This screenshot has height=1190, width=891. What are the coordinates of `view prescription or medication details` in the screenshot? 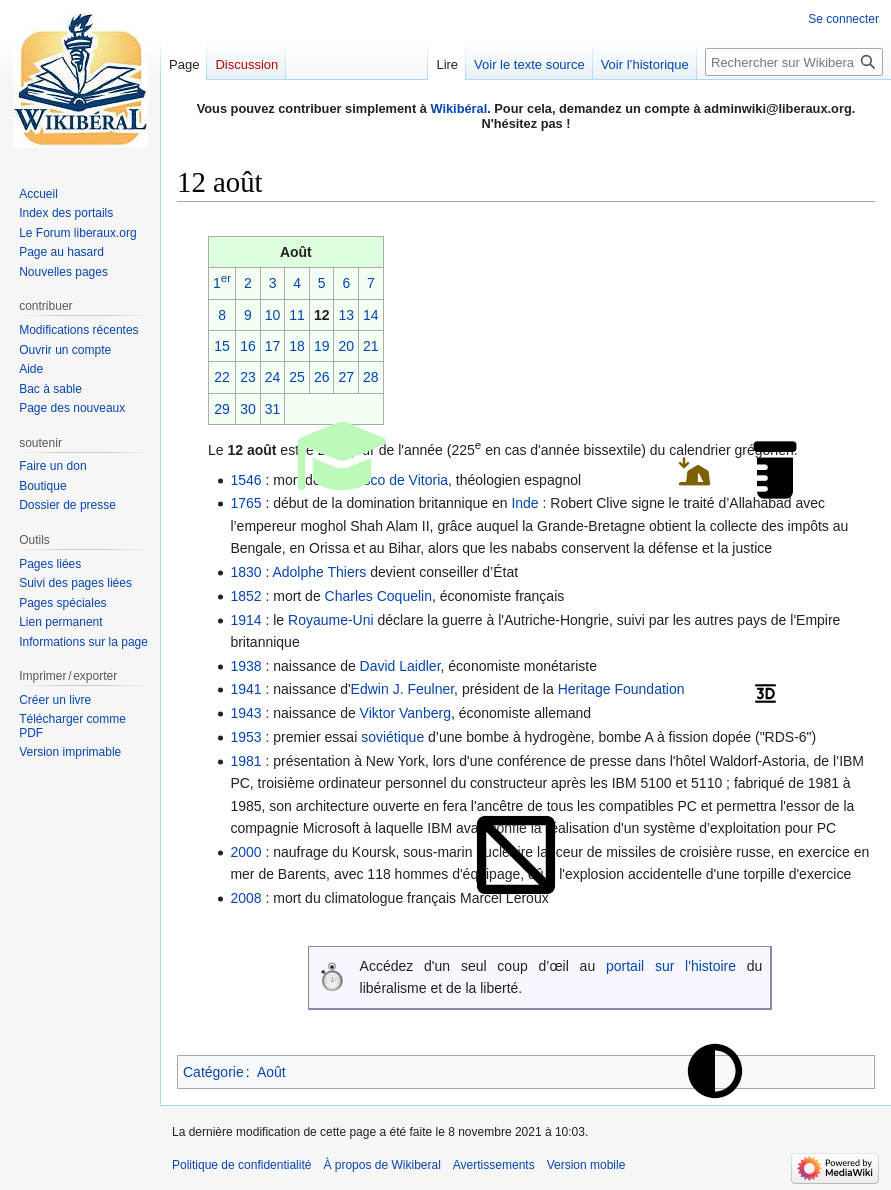 It's located at (775, 470).